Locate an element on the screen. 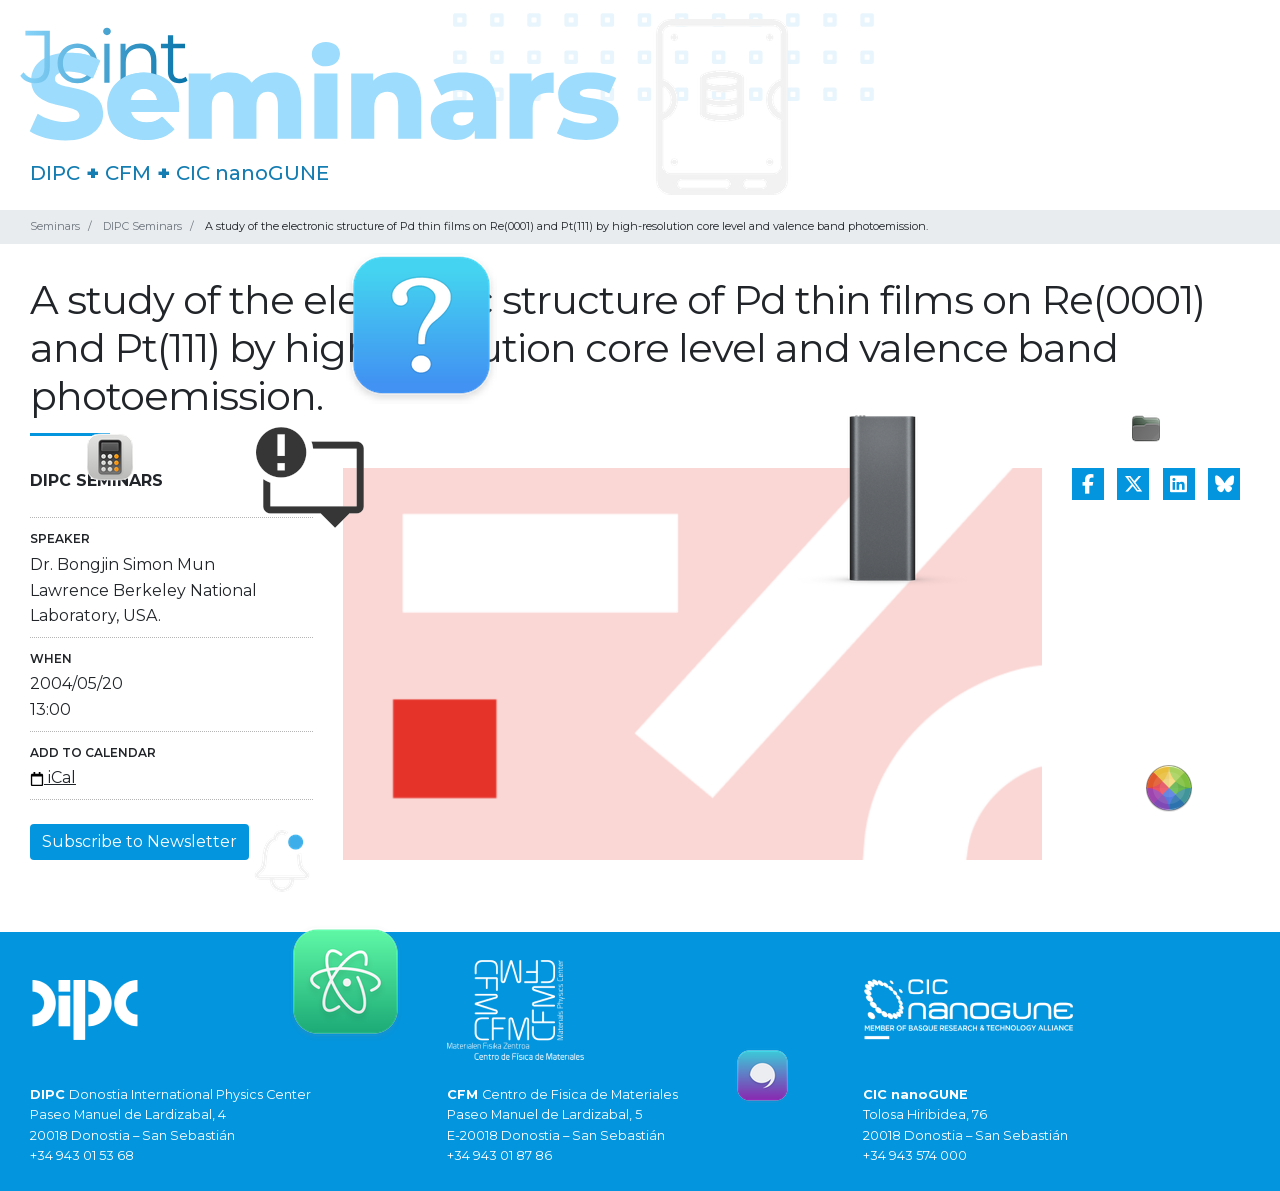 The height and width of the screenshot is (1191, 1280). iPod nano device connected is located at coordinates (882, 501).